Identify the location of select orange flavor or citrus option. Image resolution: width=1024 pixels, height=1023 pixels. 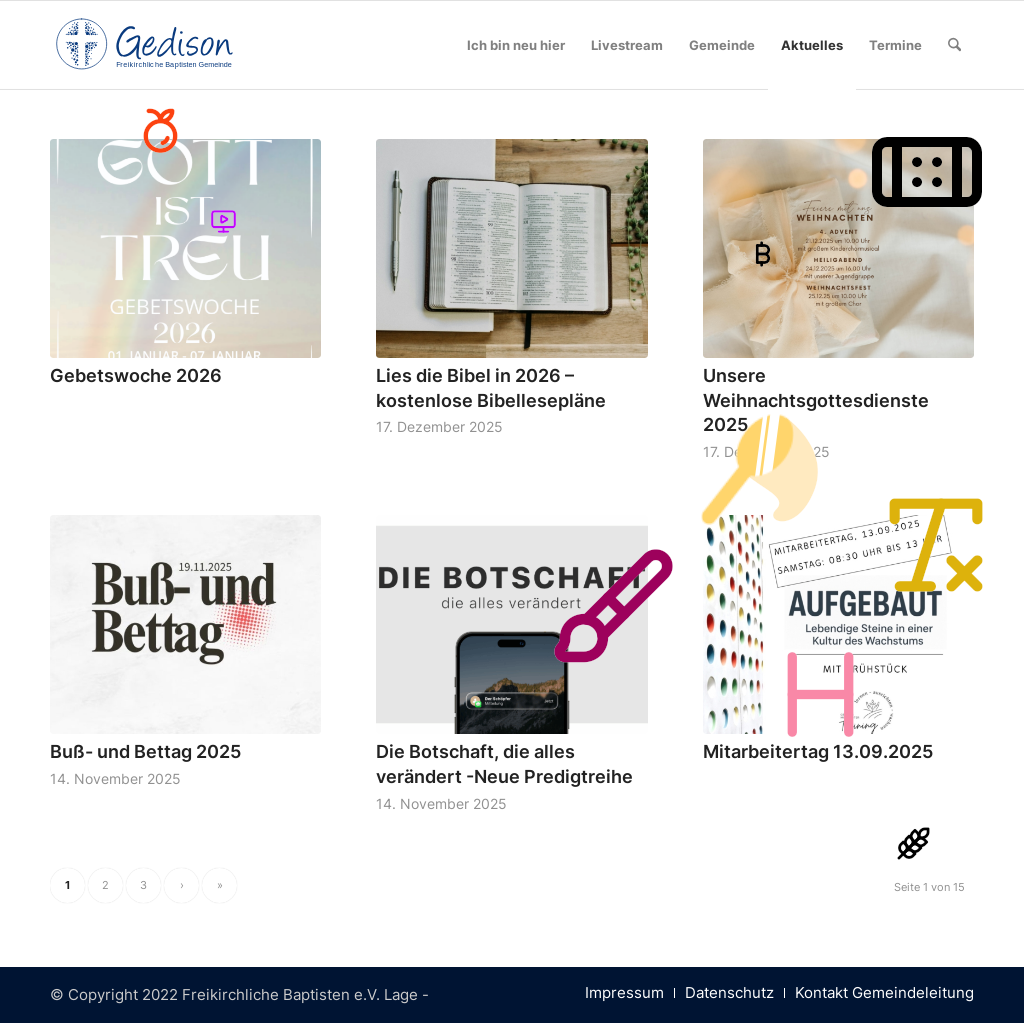
(160, 131).